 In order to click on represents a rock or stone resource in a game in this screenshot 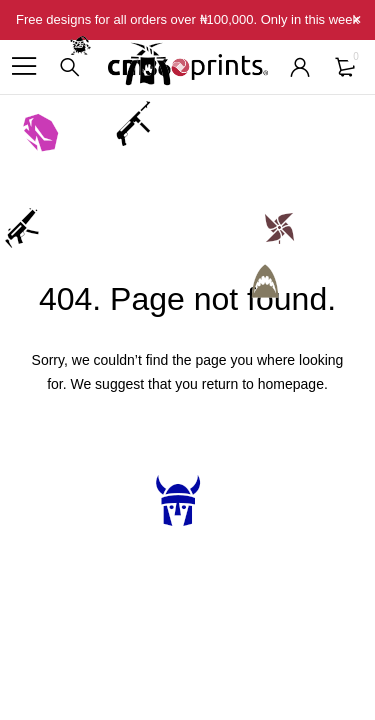, I will do `click(40, 132)`.